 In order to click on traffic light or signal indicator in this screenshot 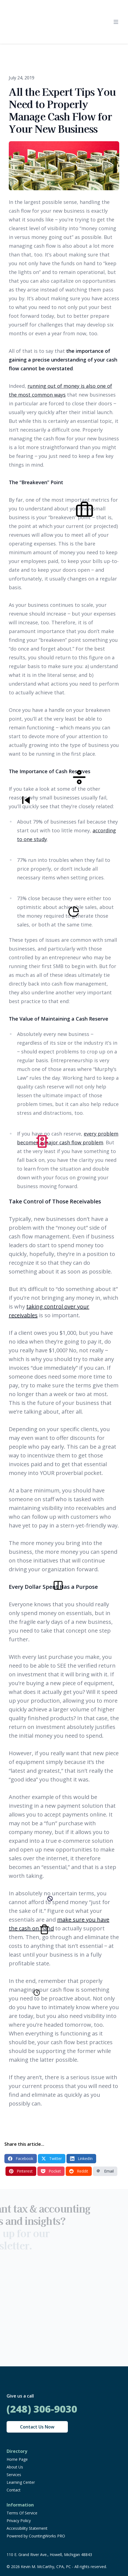, I will do `click(42, 1141)`.